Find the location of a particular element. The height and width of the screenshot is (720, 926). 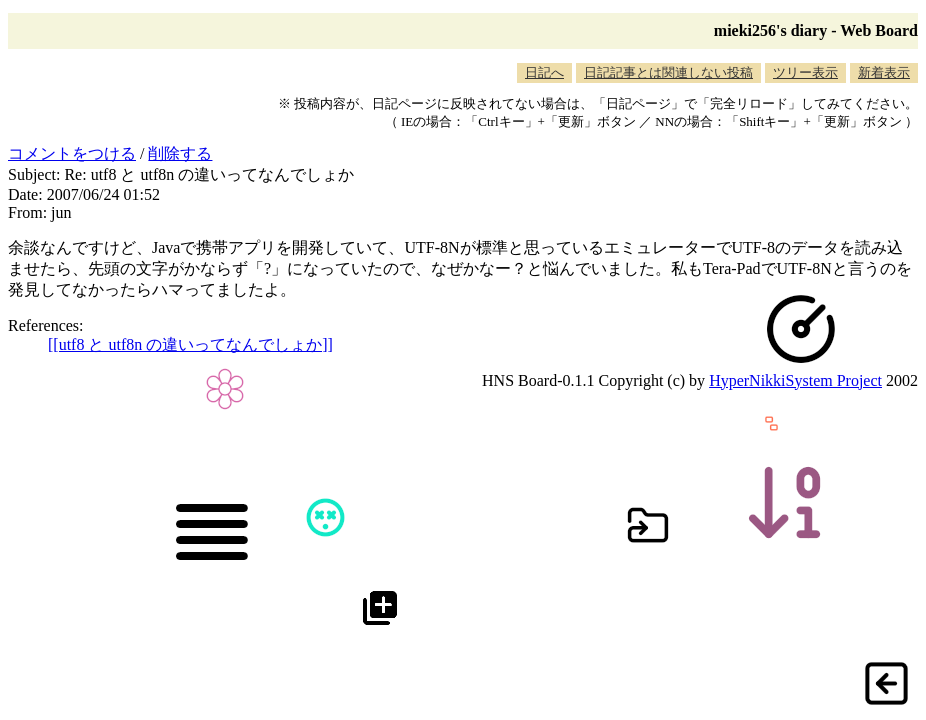

access garden or plant care features is located at coordinates (225, 389).